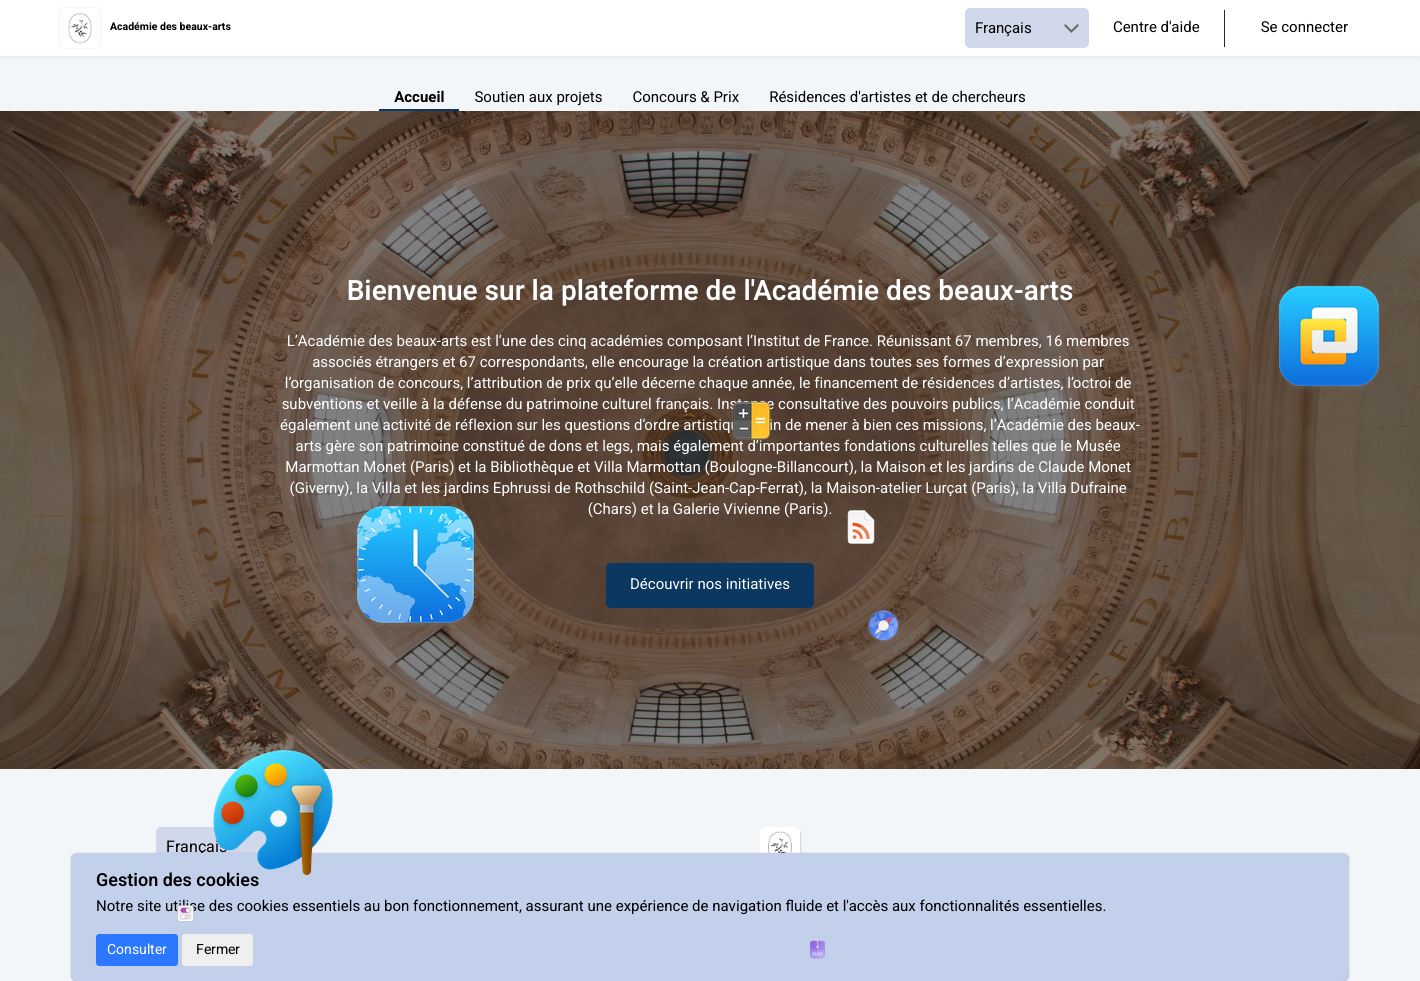 The width and height of the screenshot is (1420, 981). I want to click on a compressed RAR archive file, so click(817, 949).